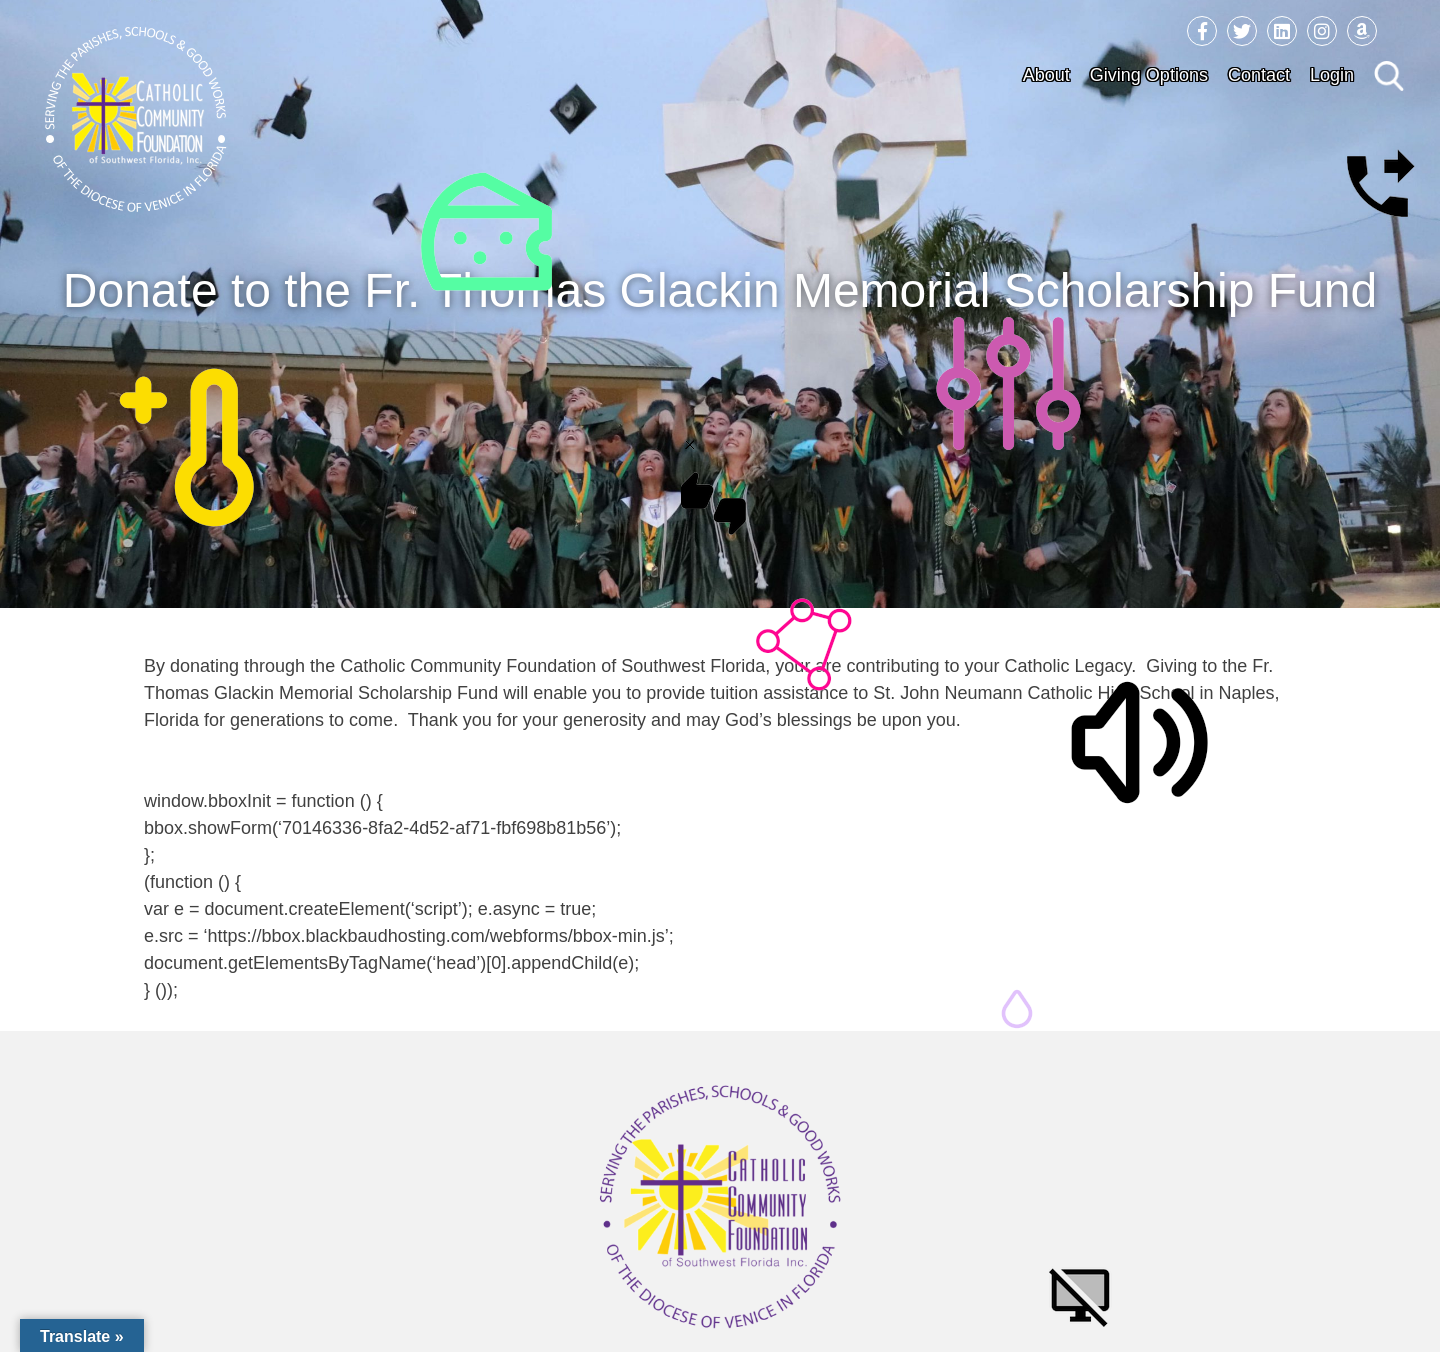 This screenshot has height=1352, width=1440. I want to click on adjust settings or preferences, so click(1008, 383).